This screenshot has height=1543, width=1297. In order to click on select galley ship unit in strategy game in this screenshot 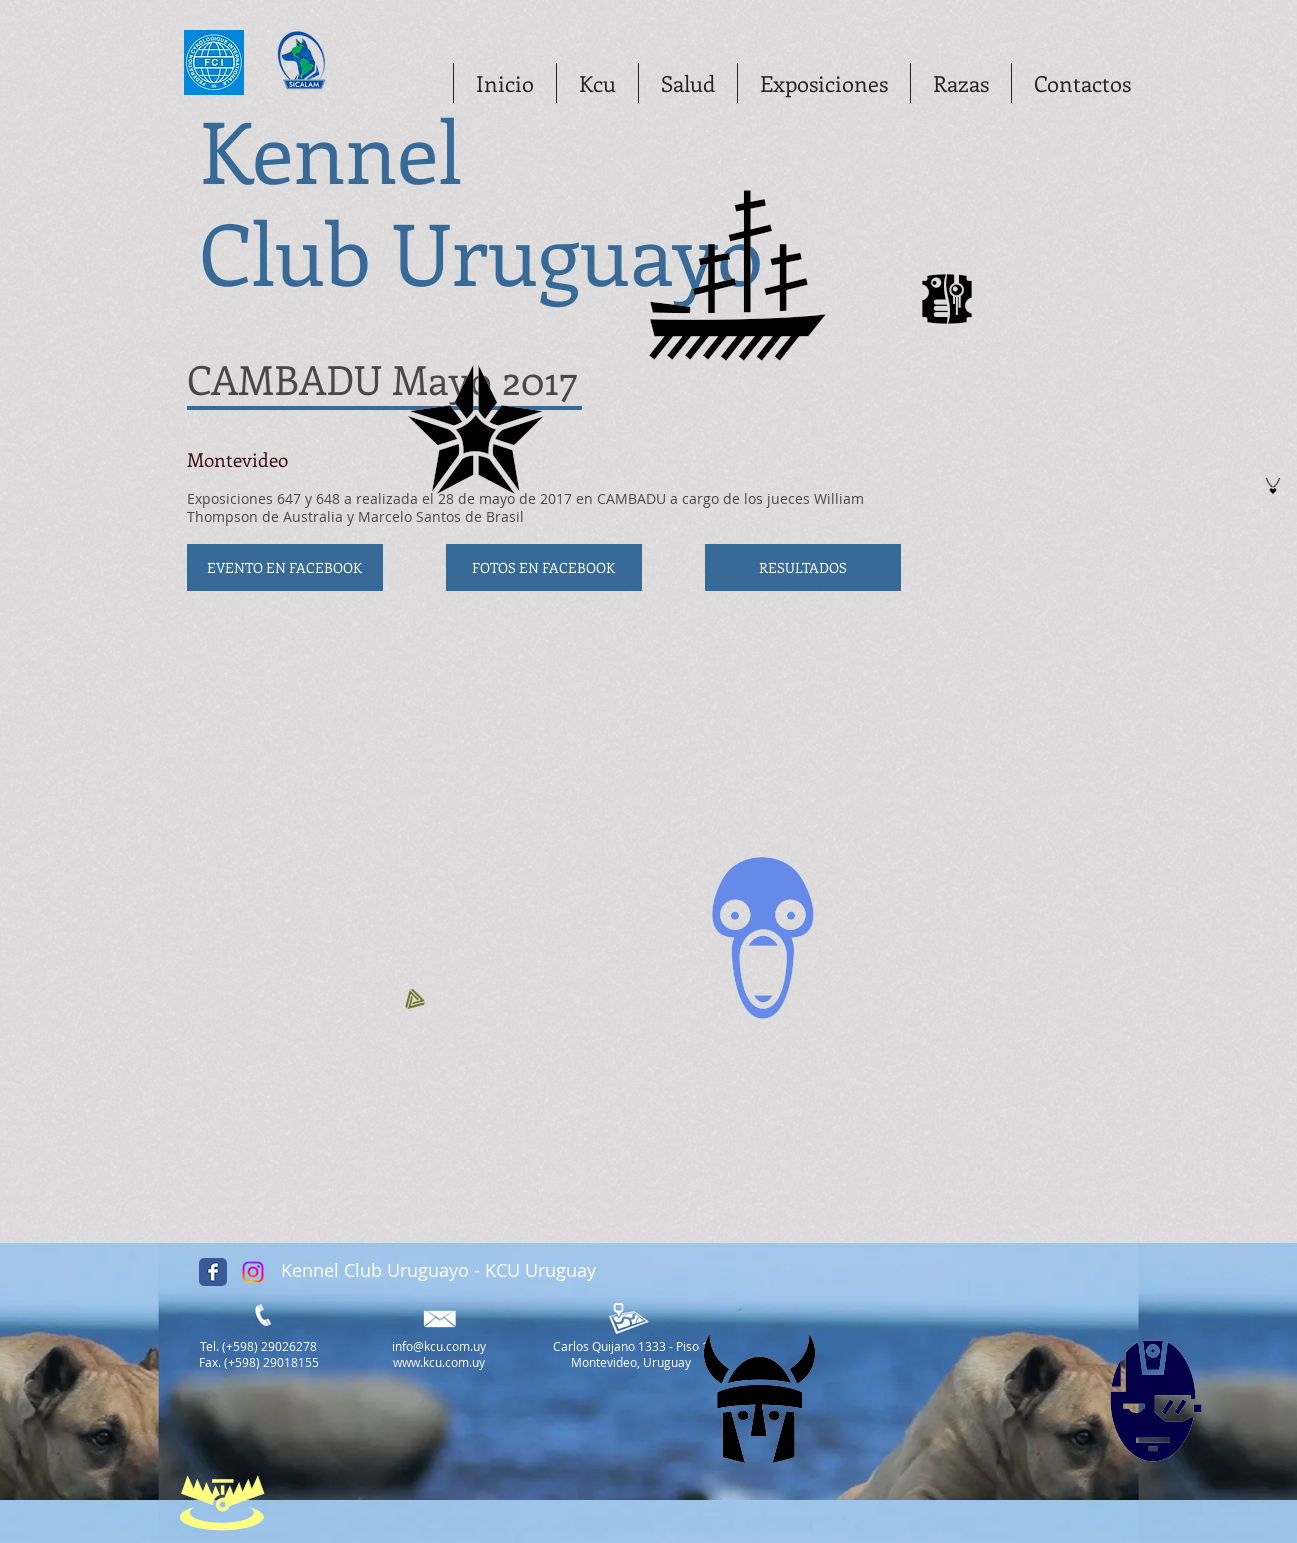, I will do `click(737, 275)`.